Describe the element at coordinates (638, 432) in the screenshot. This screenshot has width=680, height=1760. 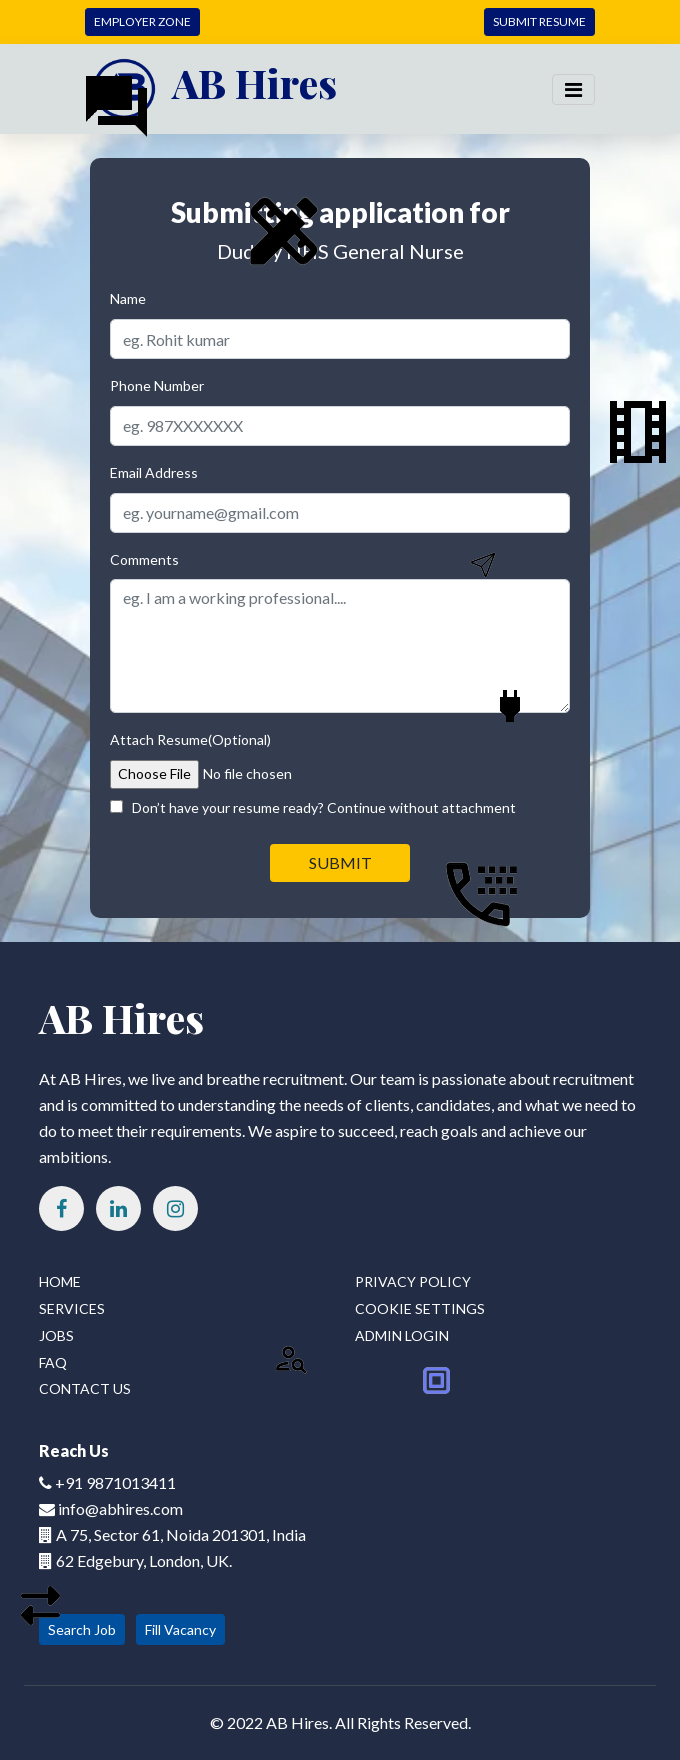
I see `browse local movie theaters` at that location.